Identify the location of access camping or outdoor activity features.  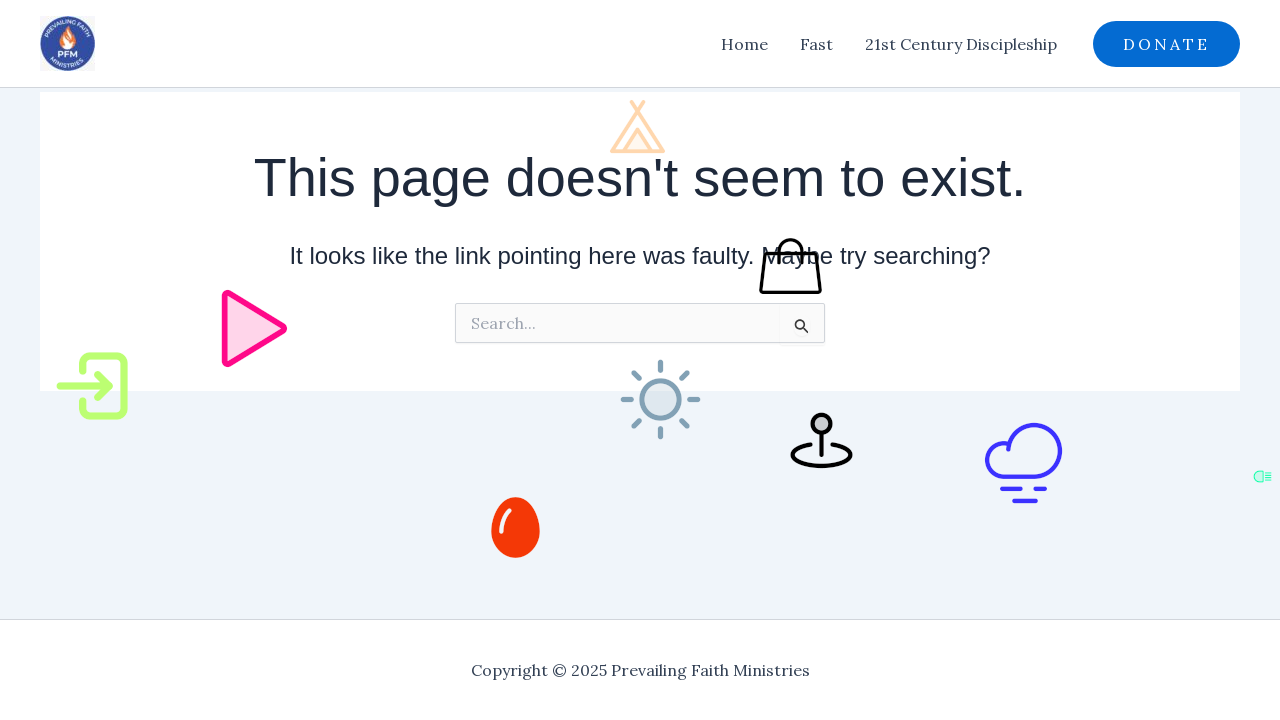
(637, 129).